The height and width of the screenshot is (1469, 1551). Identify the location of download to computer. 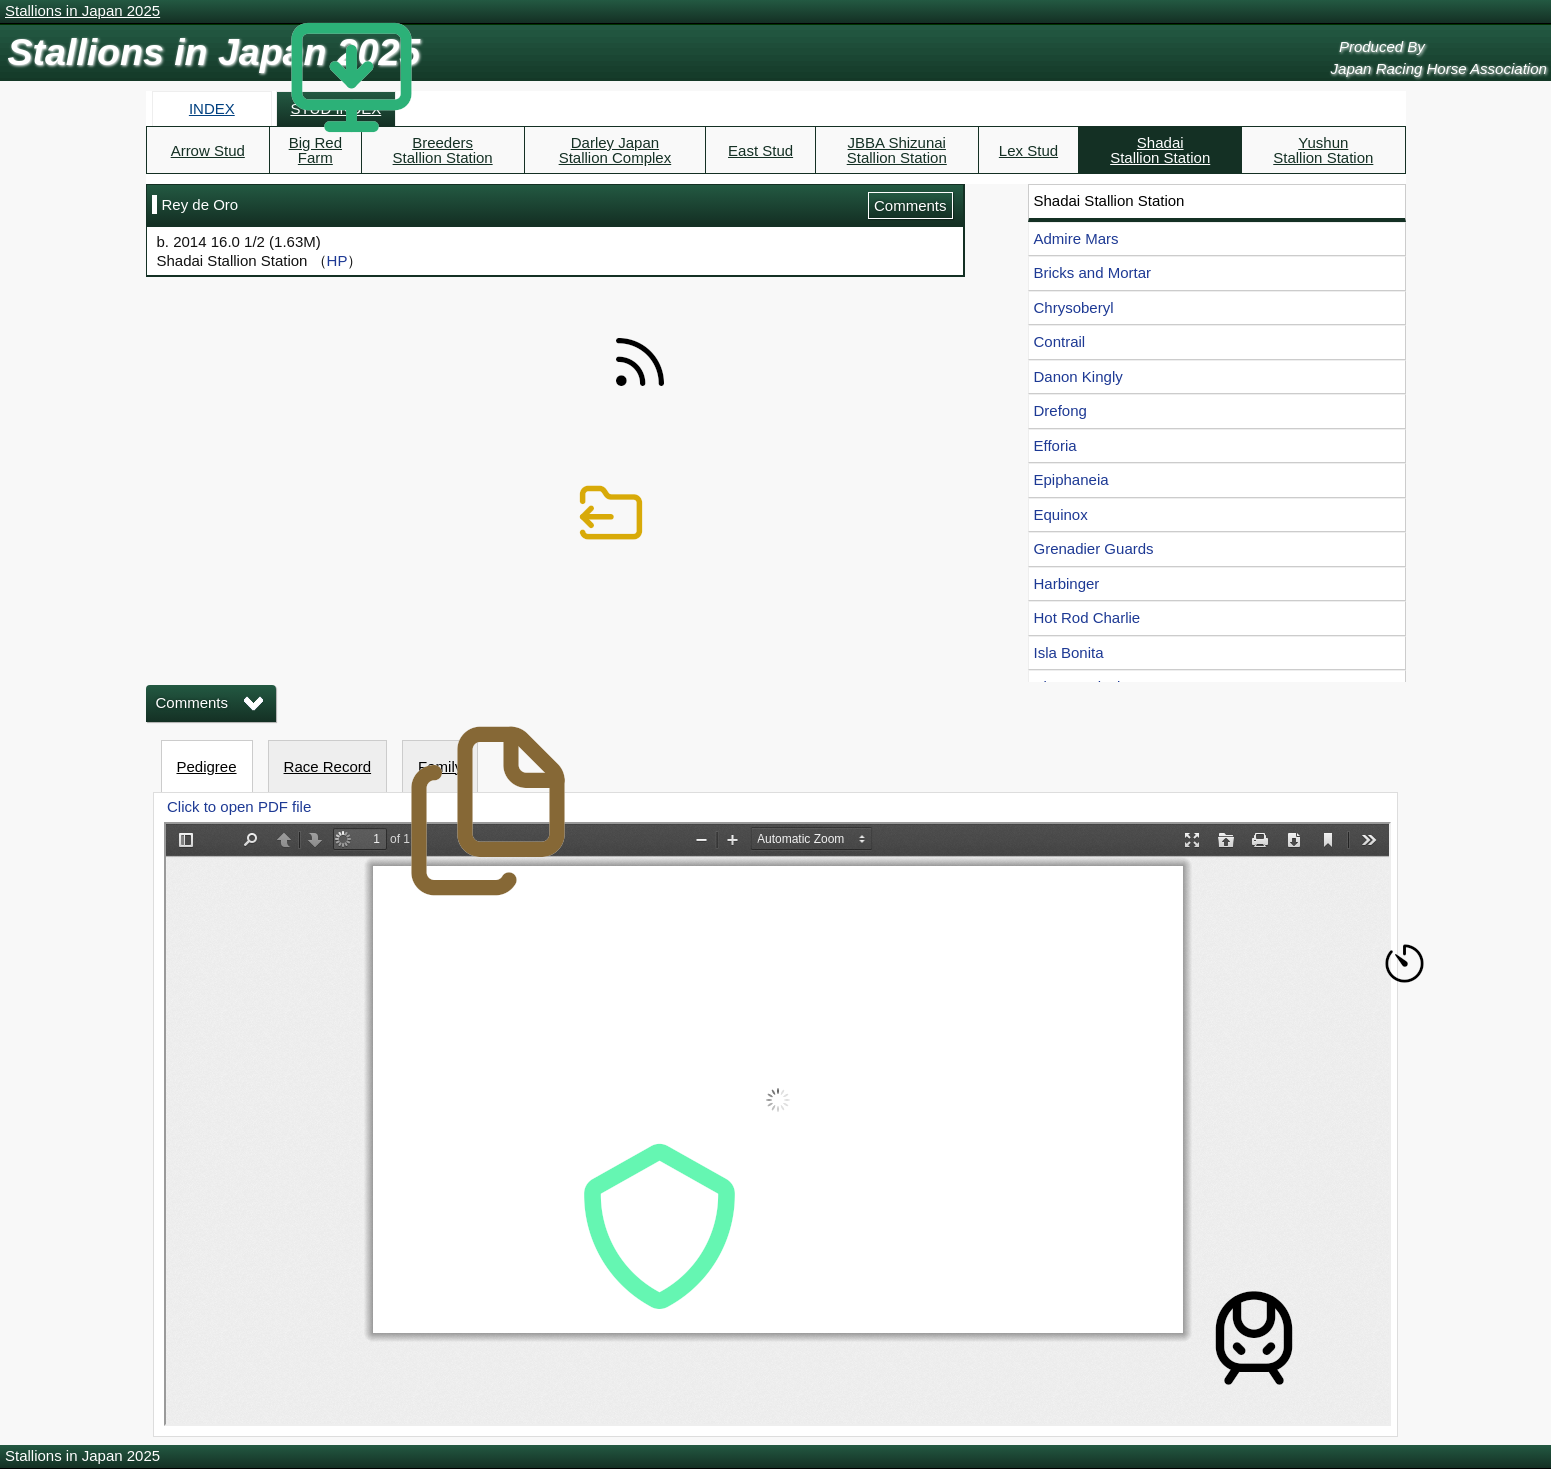
(351, 77).